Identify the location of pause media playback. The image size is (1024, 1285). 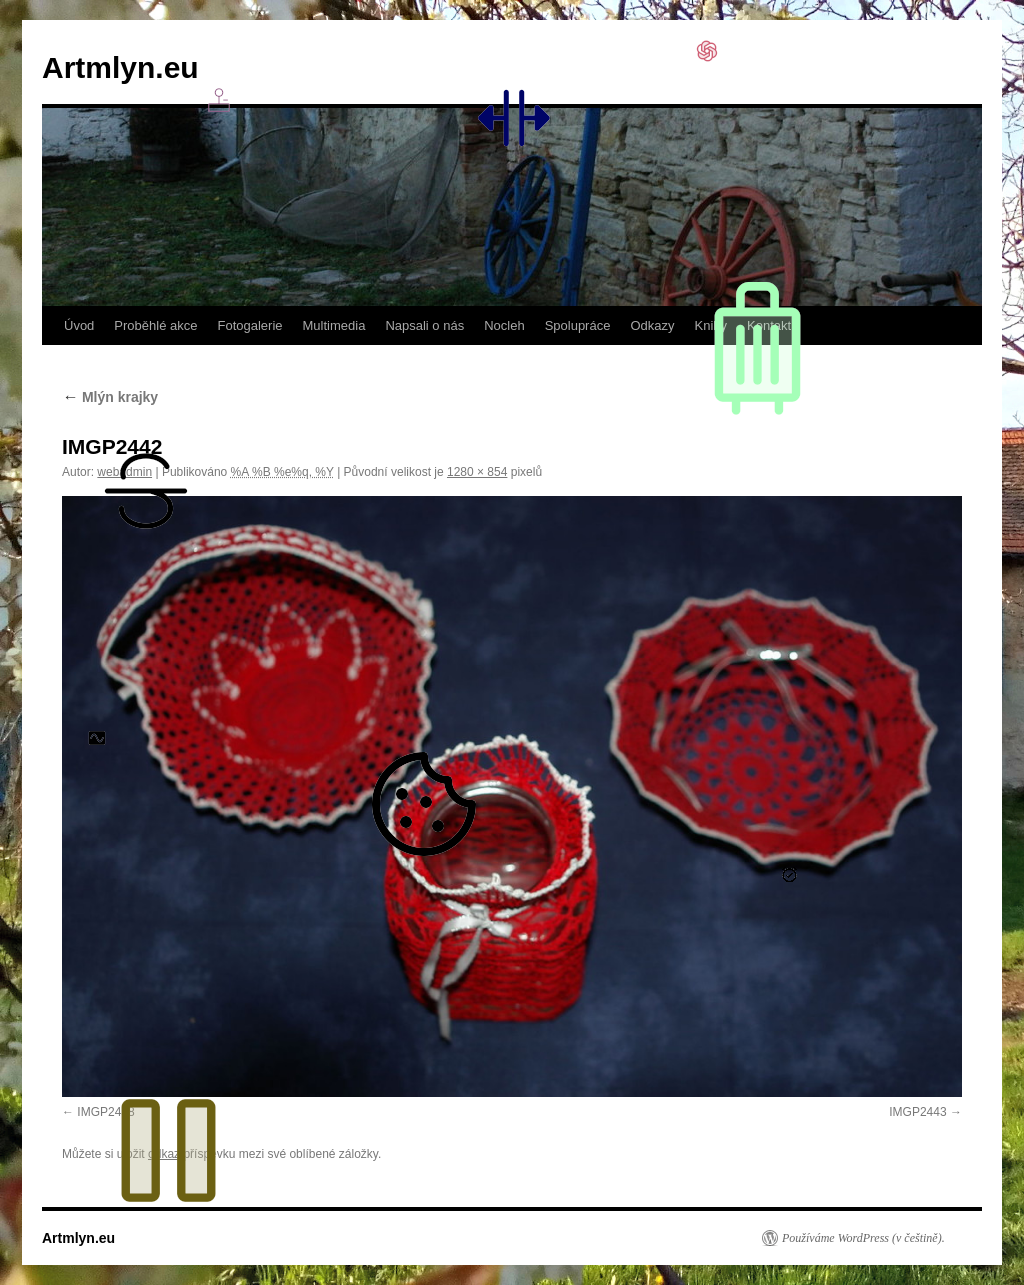
(168, 1150).